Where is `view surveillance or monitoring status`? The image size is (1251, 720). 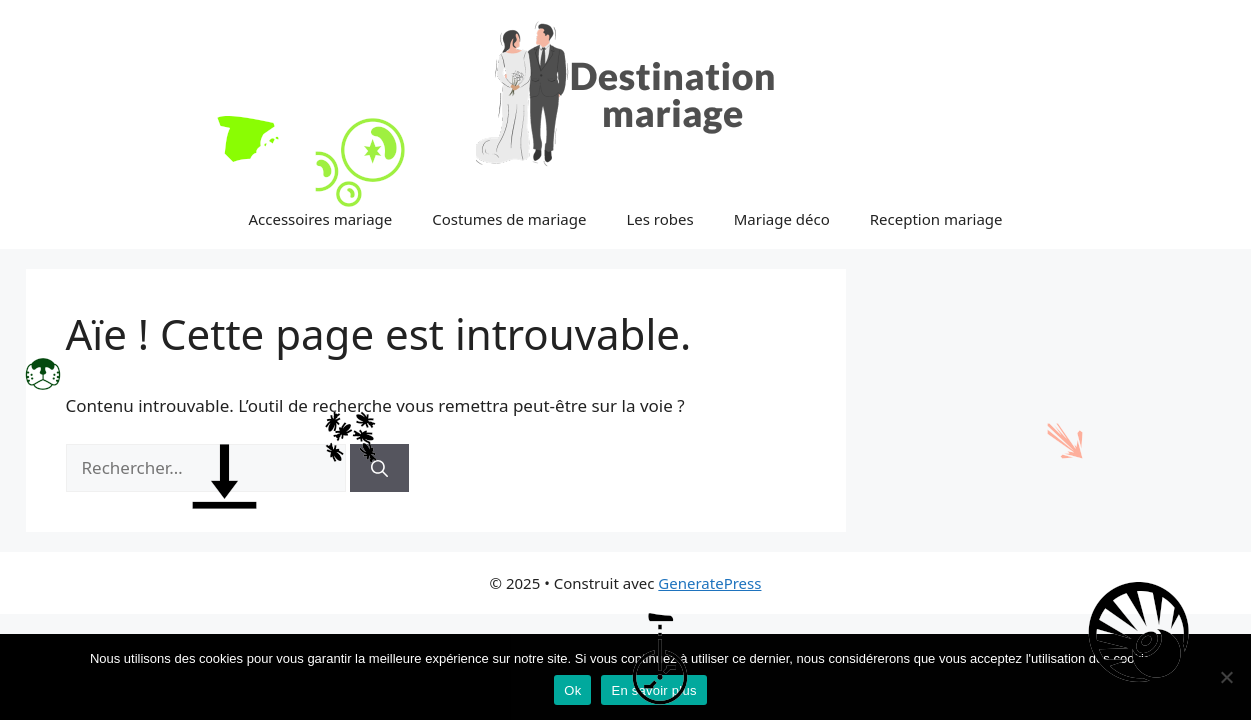 view surveillance or monitoring status is located at coordinates (1139, 632).